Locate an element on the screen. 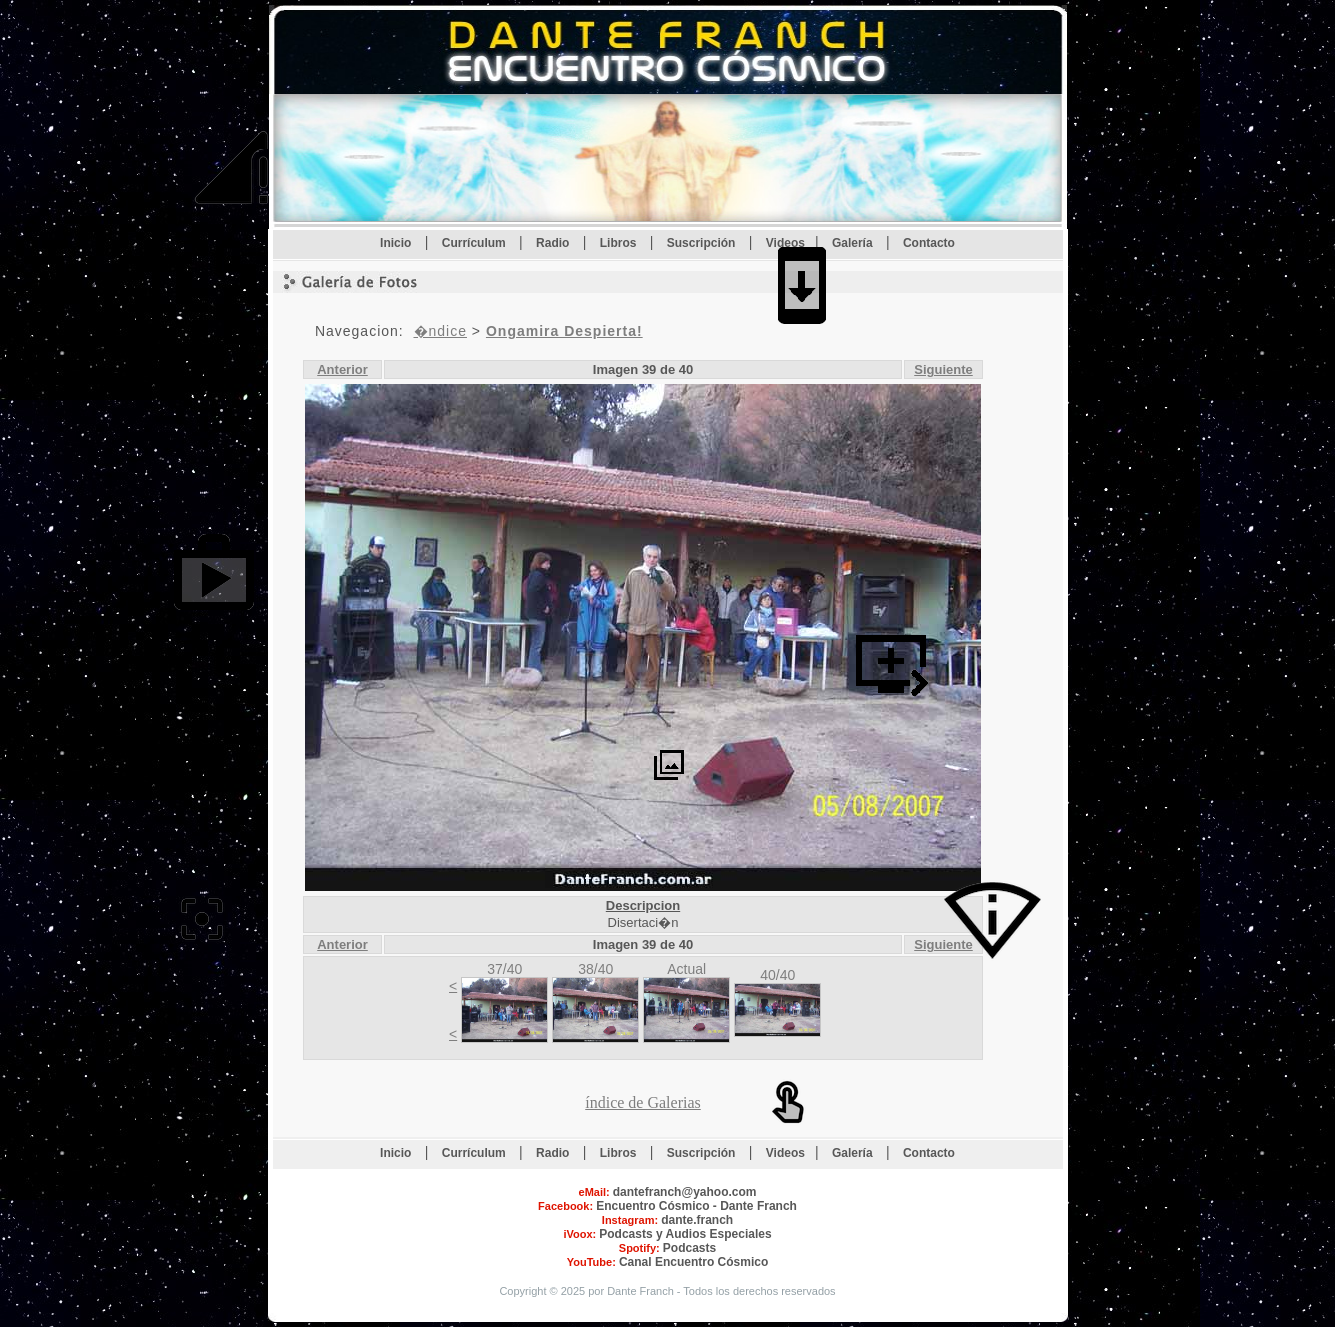 The width and height of the screenshot is (1335, 1327). tap to interact with touchscreen element is located at coordinates (788, 1103).